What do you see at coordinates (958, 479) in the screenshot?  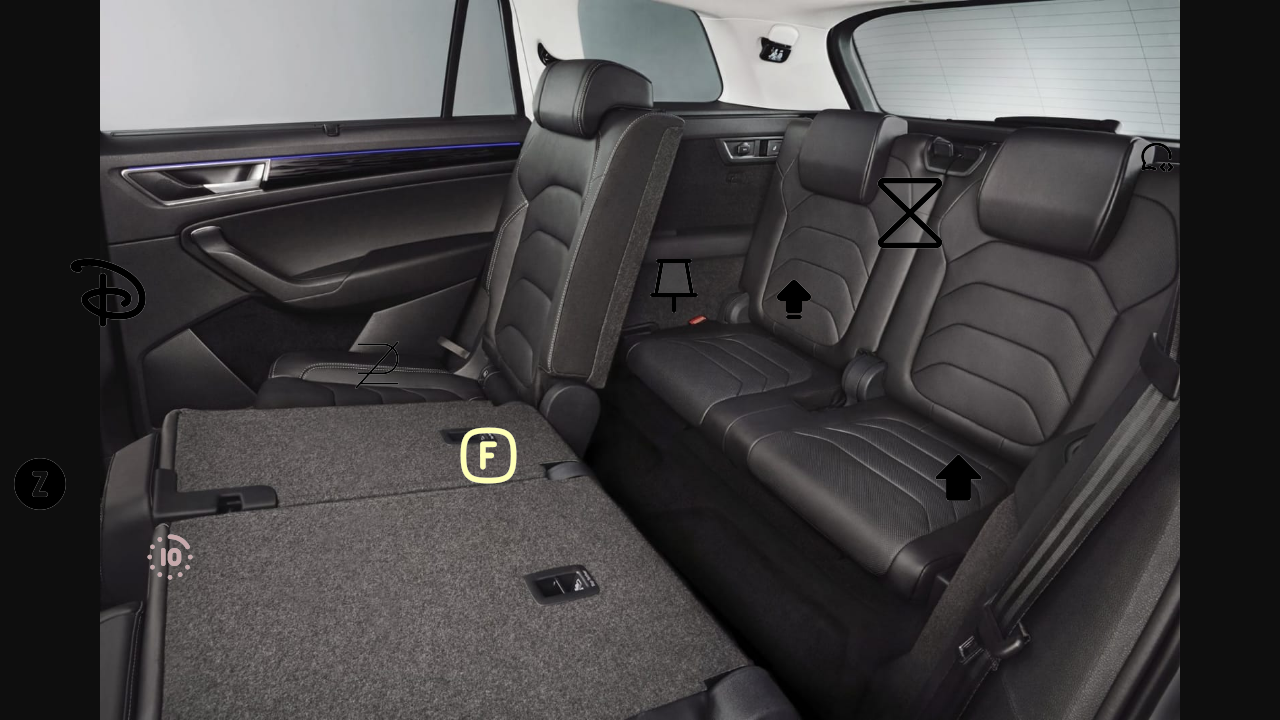 I see `upload a file or content` at bounding box center [958, 479].